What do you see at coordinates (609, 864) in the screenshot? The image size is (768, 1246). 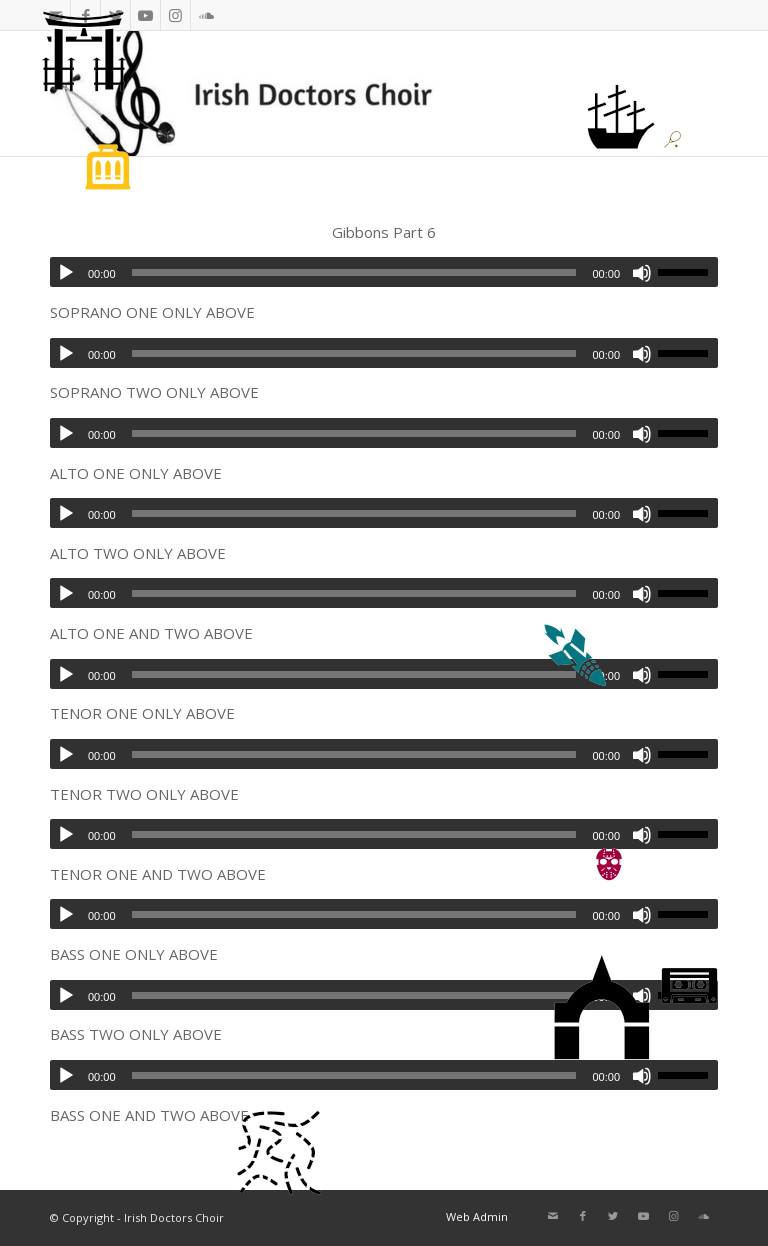 I see `hockey mask icon for horror or slasher game genre` at bounding box center [609, 864].